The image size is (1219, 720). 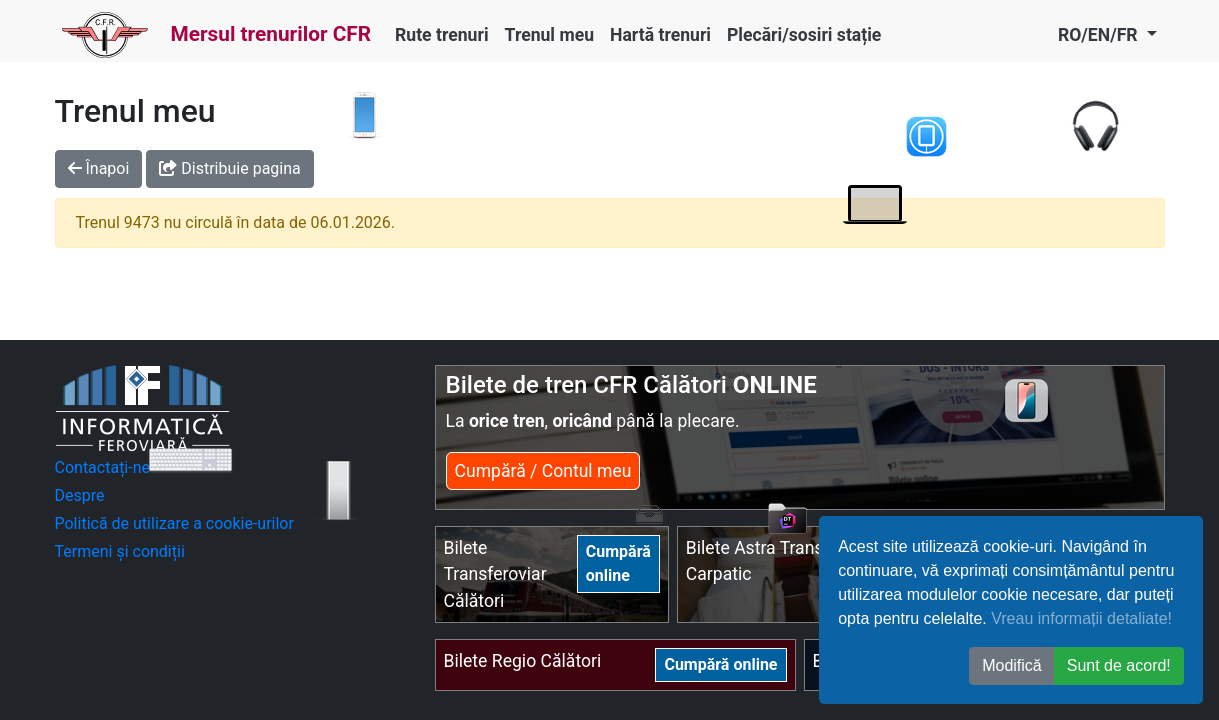 I want to click on mirror your iPhone screen to your Mac, so click(x=1026, y=400).